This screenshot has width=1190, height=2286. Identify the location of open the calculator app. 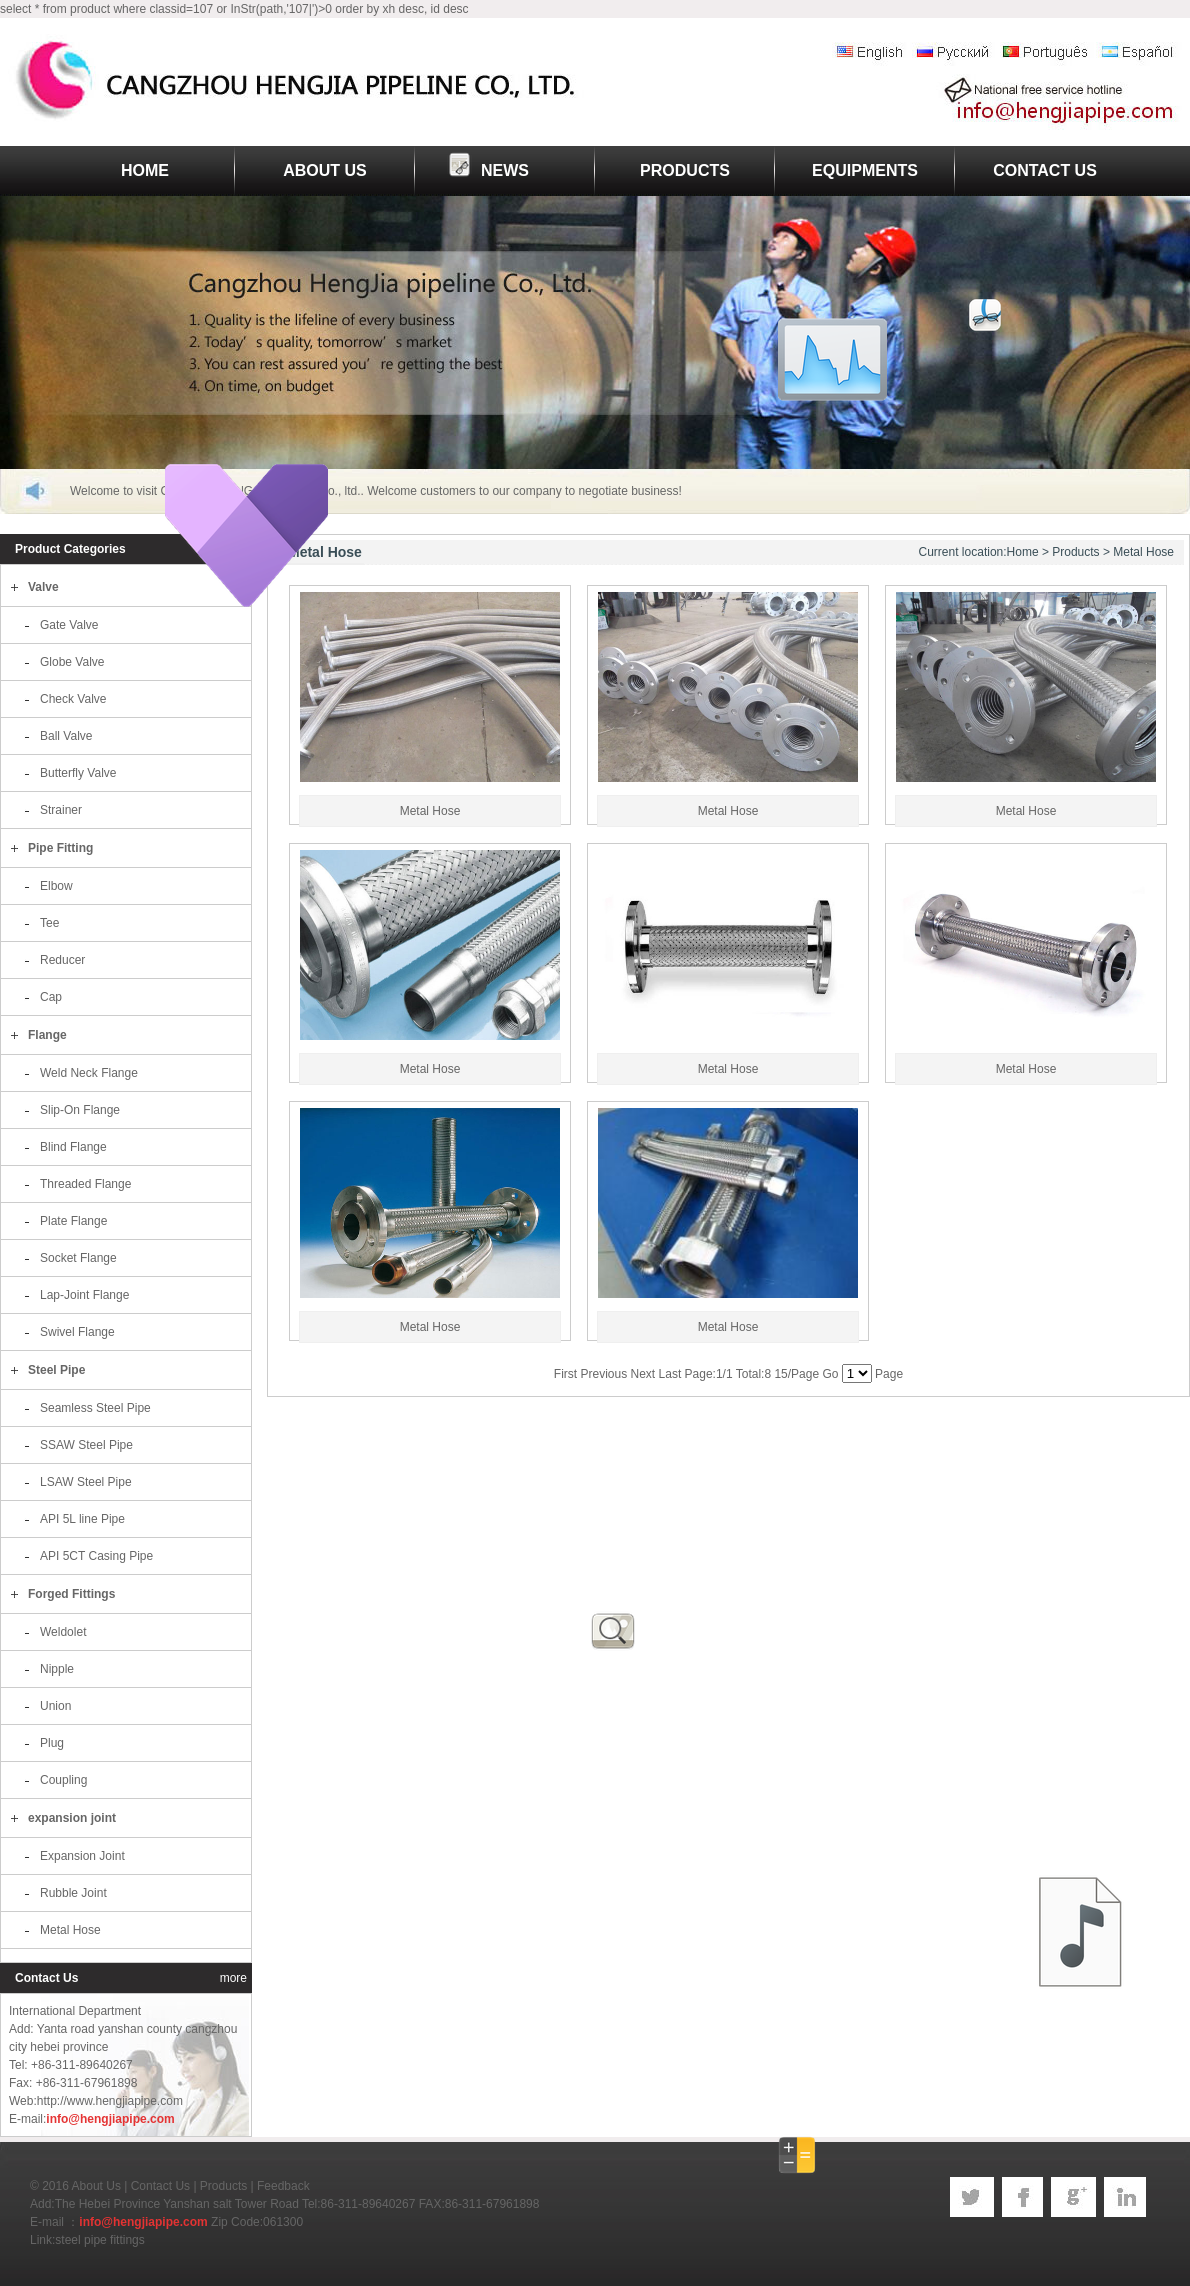
(797, 2155).